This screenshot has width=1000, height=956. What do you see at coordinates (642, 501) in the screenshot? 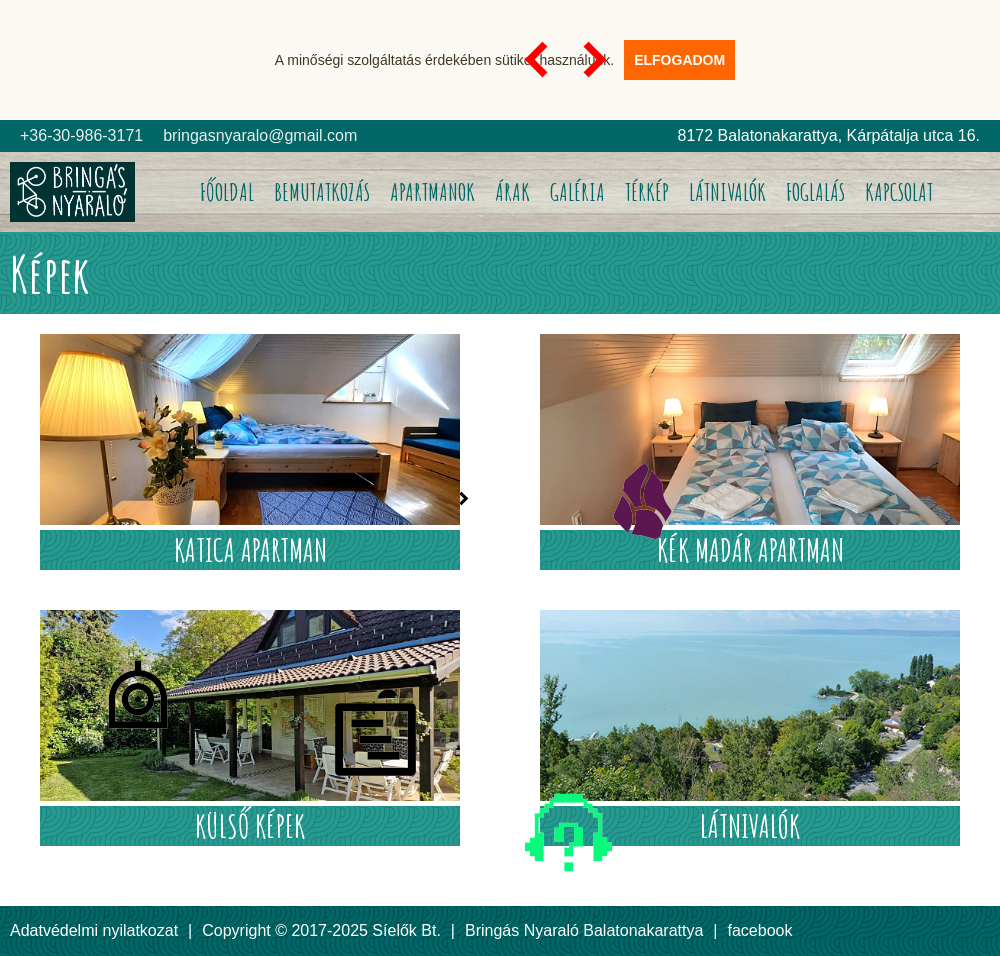
I see `open obsidian note-taking app` at bounding box center [642, 501].